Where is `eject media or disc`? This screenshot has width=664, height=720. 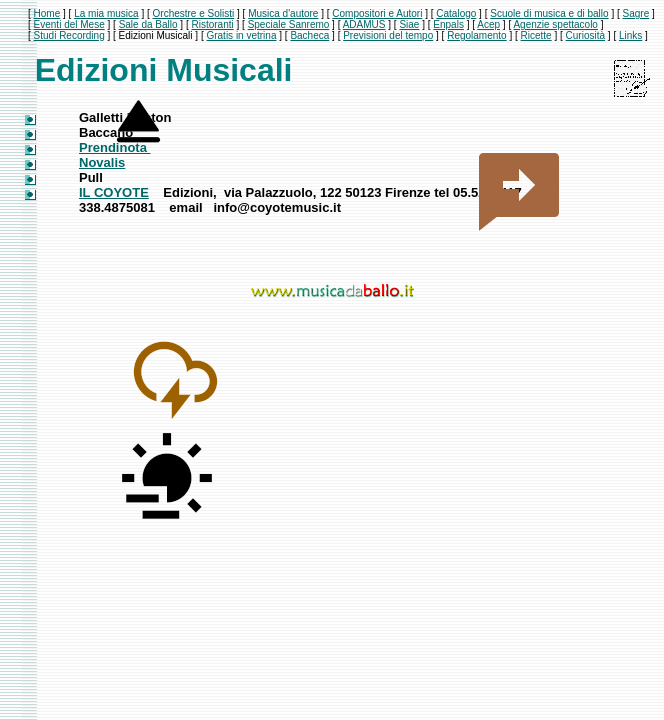 eject media or disc is located at coordinates (138, 123).